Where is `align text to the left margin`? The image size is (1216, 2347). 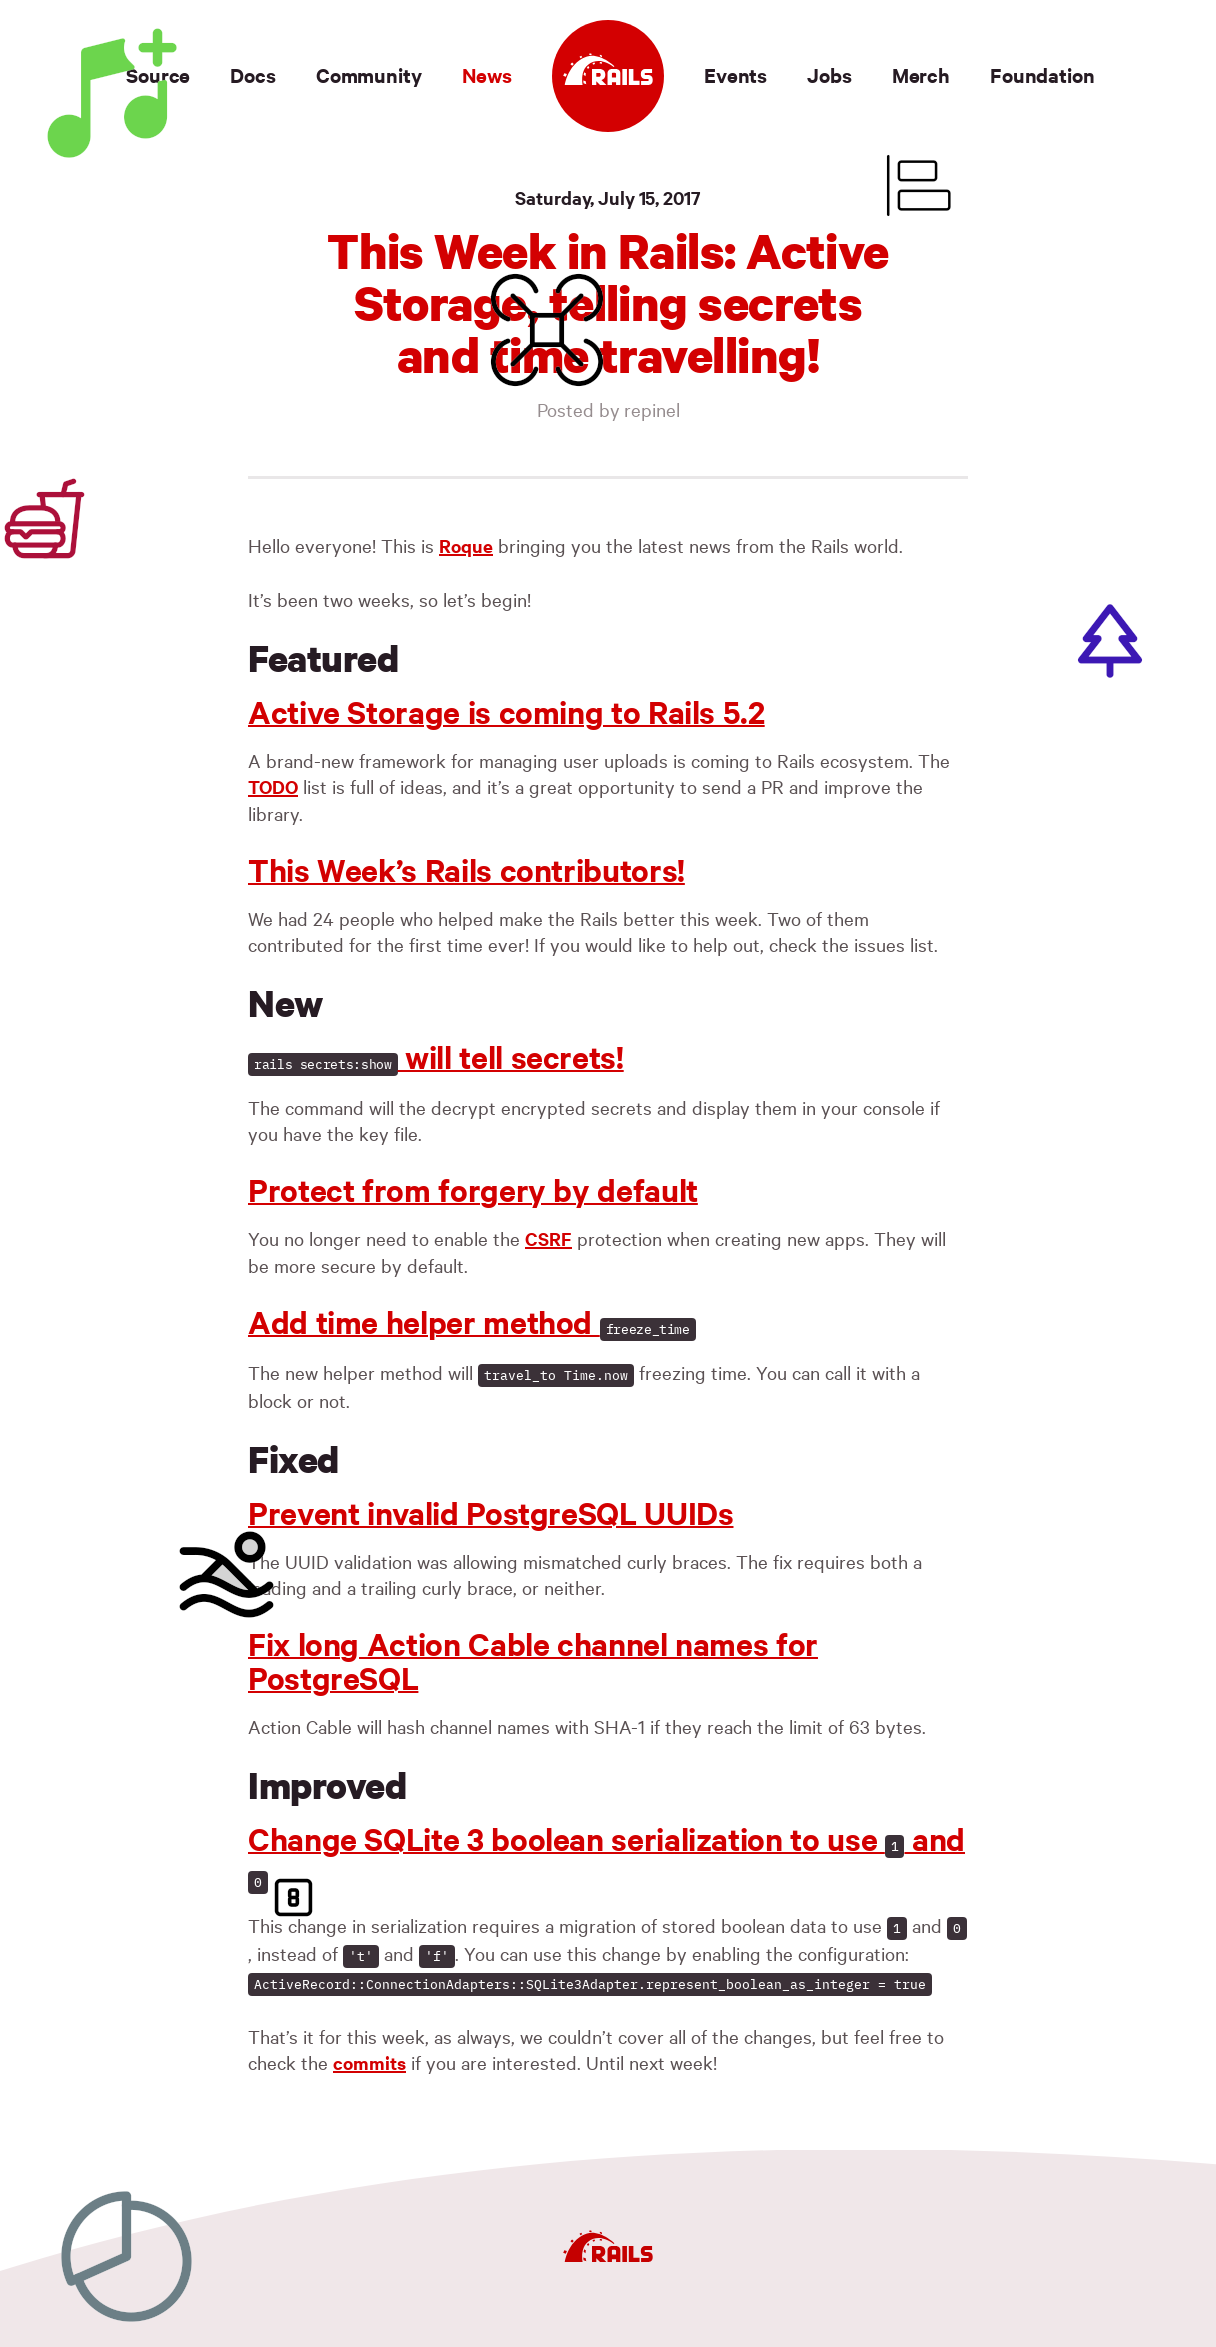 align text to the left margin is located at coordinates (917, 185).